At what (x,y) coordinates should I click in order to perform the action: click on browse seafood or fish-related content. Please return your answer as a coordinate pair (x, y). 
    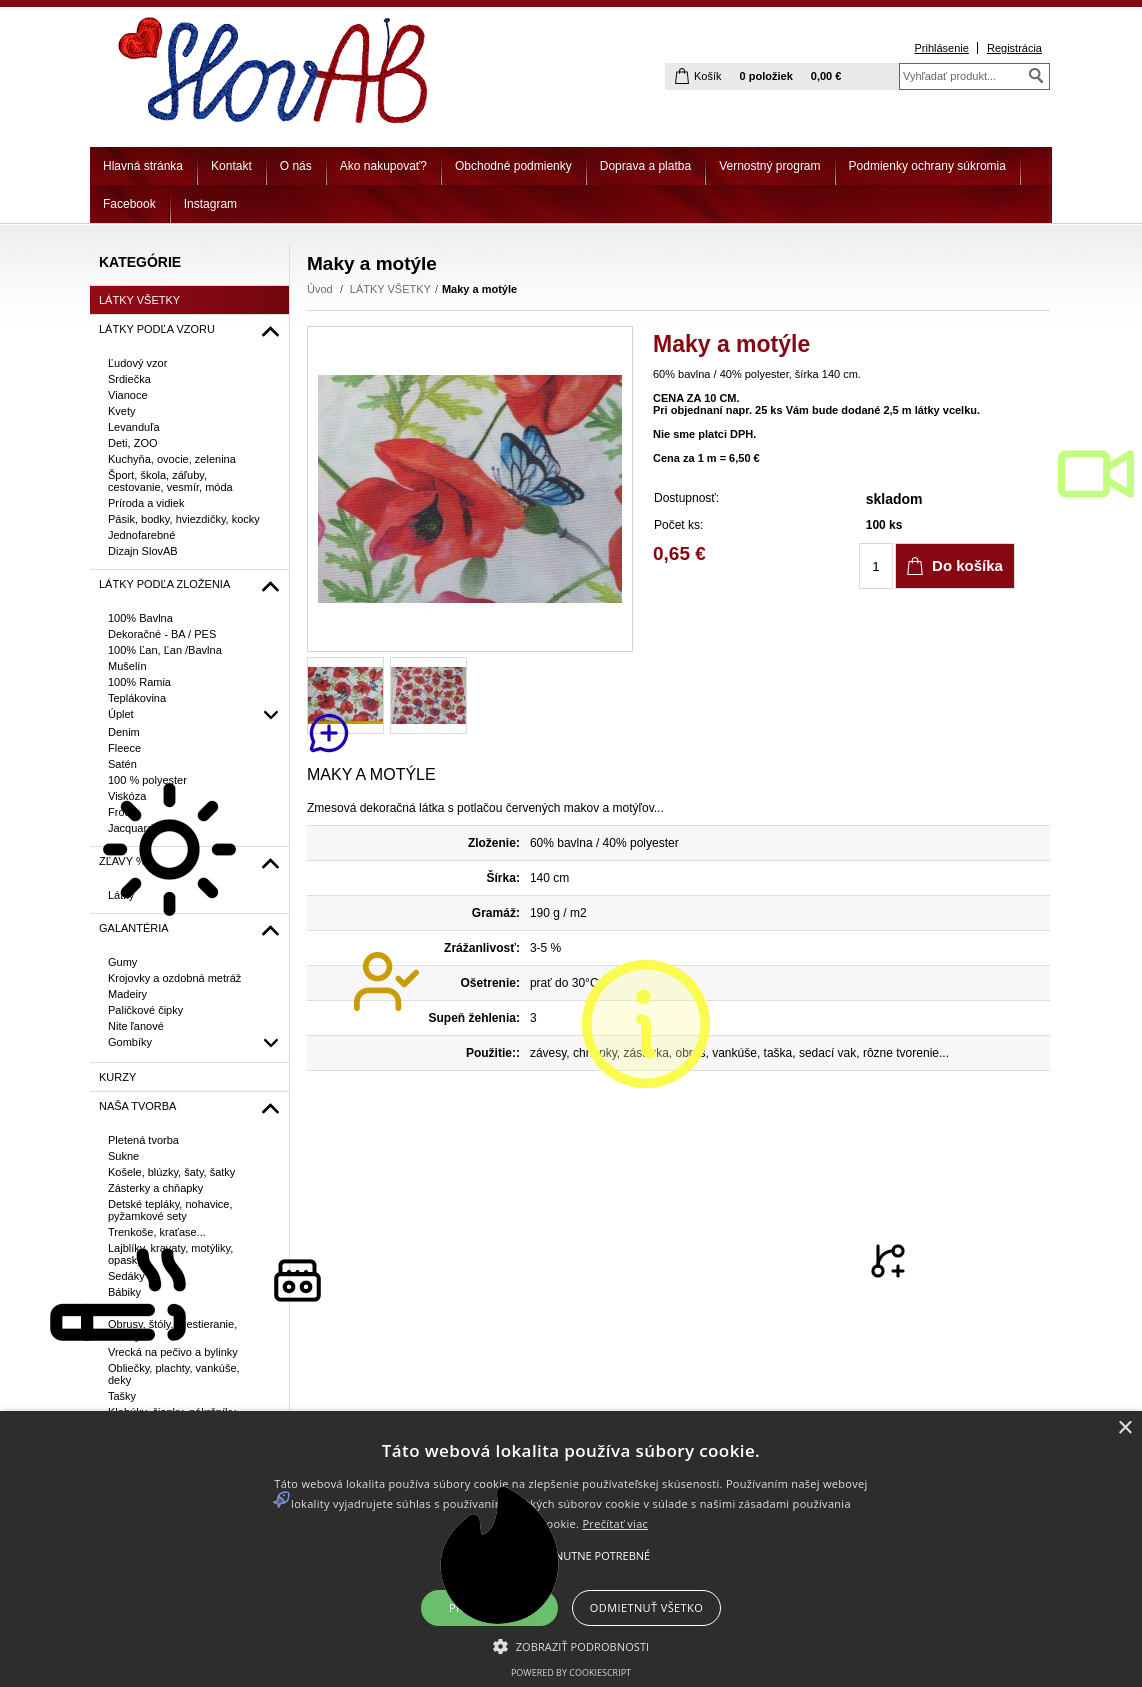
    Looking at the image, I should click on (282, 1499).